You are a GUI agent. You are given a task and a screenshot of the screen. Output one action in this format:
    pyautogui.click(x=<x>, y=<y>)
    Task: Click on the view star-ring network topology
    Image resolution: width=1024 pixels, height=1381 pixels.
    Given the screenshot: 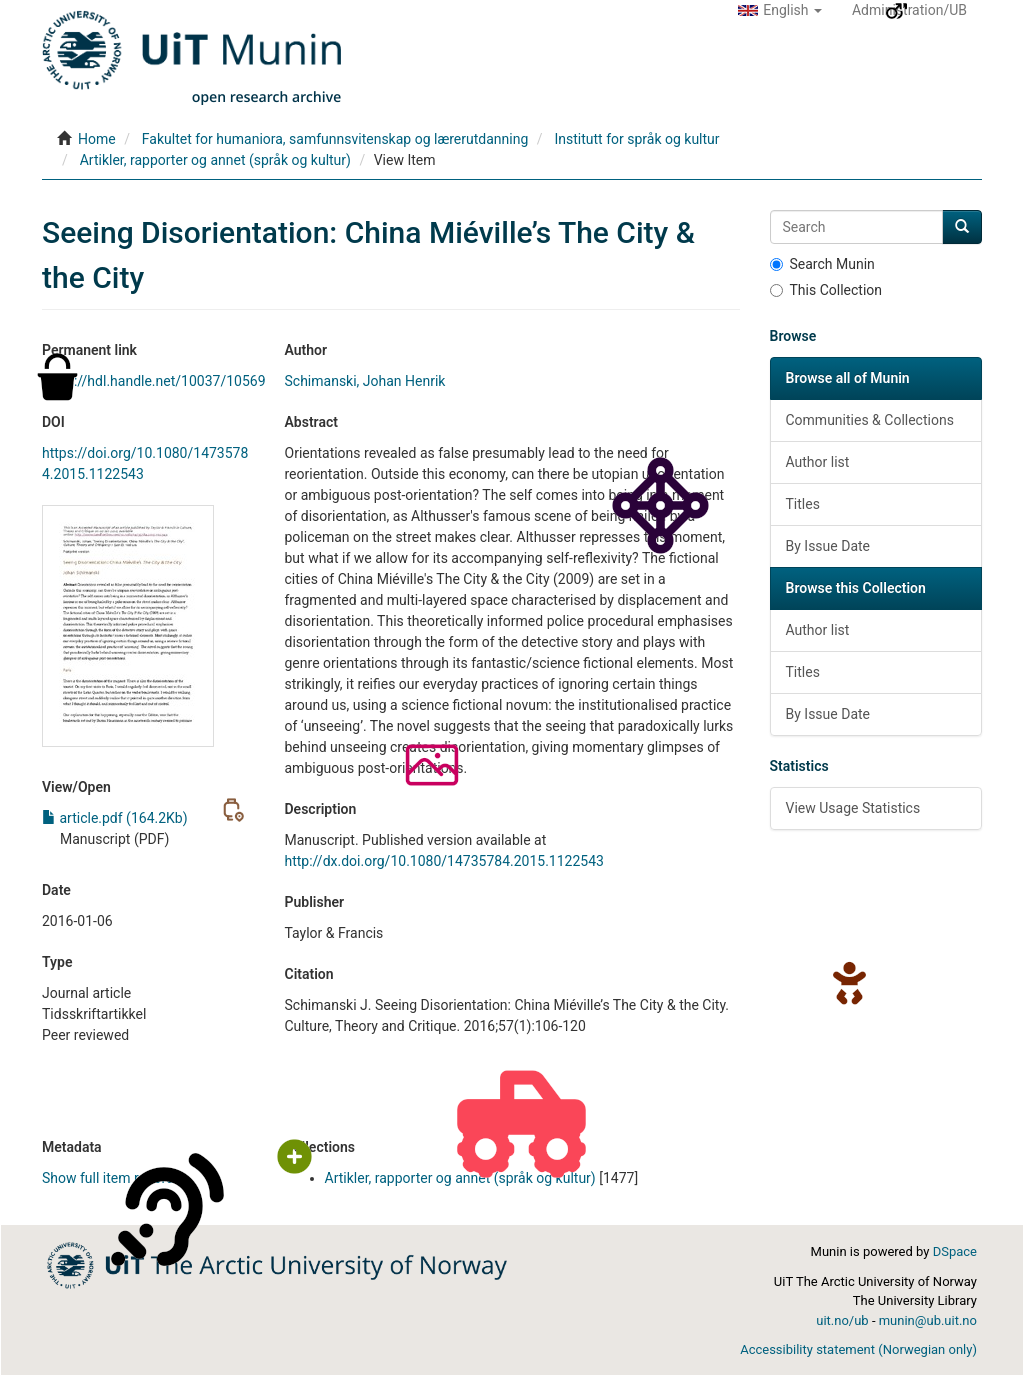 What is the action you would take?
    pyautogui.click(x=660, y=505)
    